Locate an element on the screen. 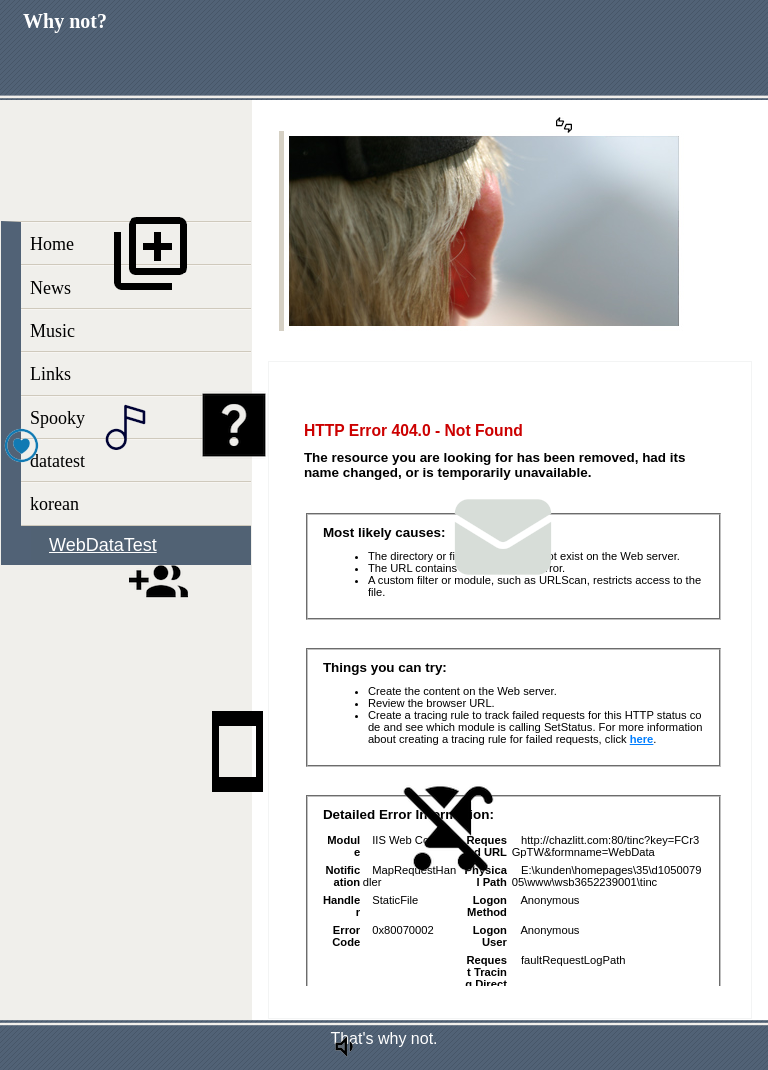 This screenshot has width=768, height=1070. add item to your library is located at coordinates (150, 253).